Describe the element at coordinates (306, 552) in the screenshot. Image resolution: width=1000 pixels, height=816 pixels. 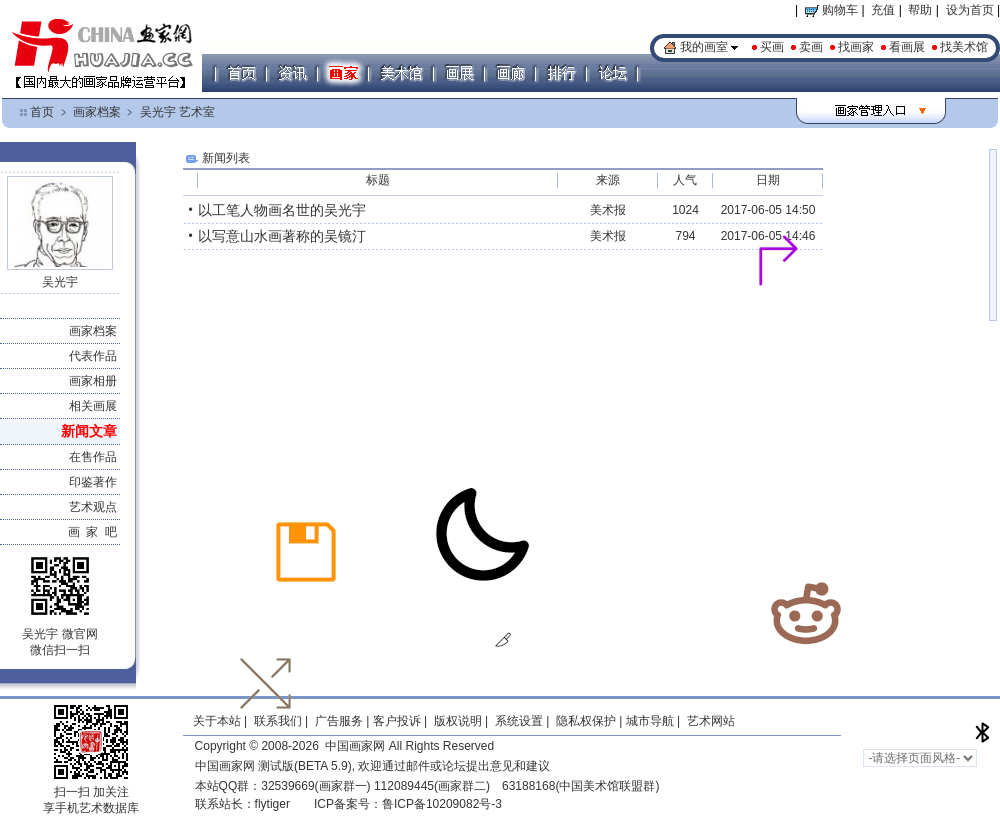
I see `save current file or document` at that location.